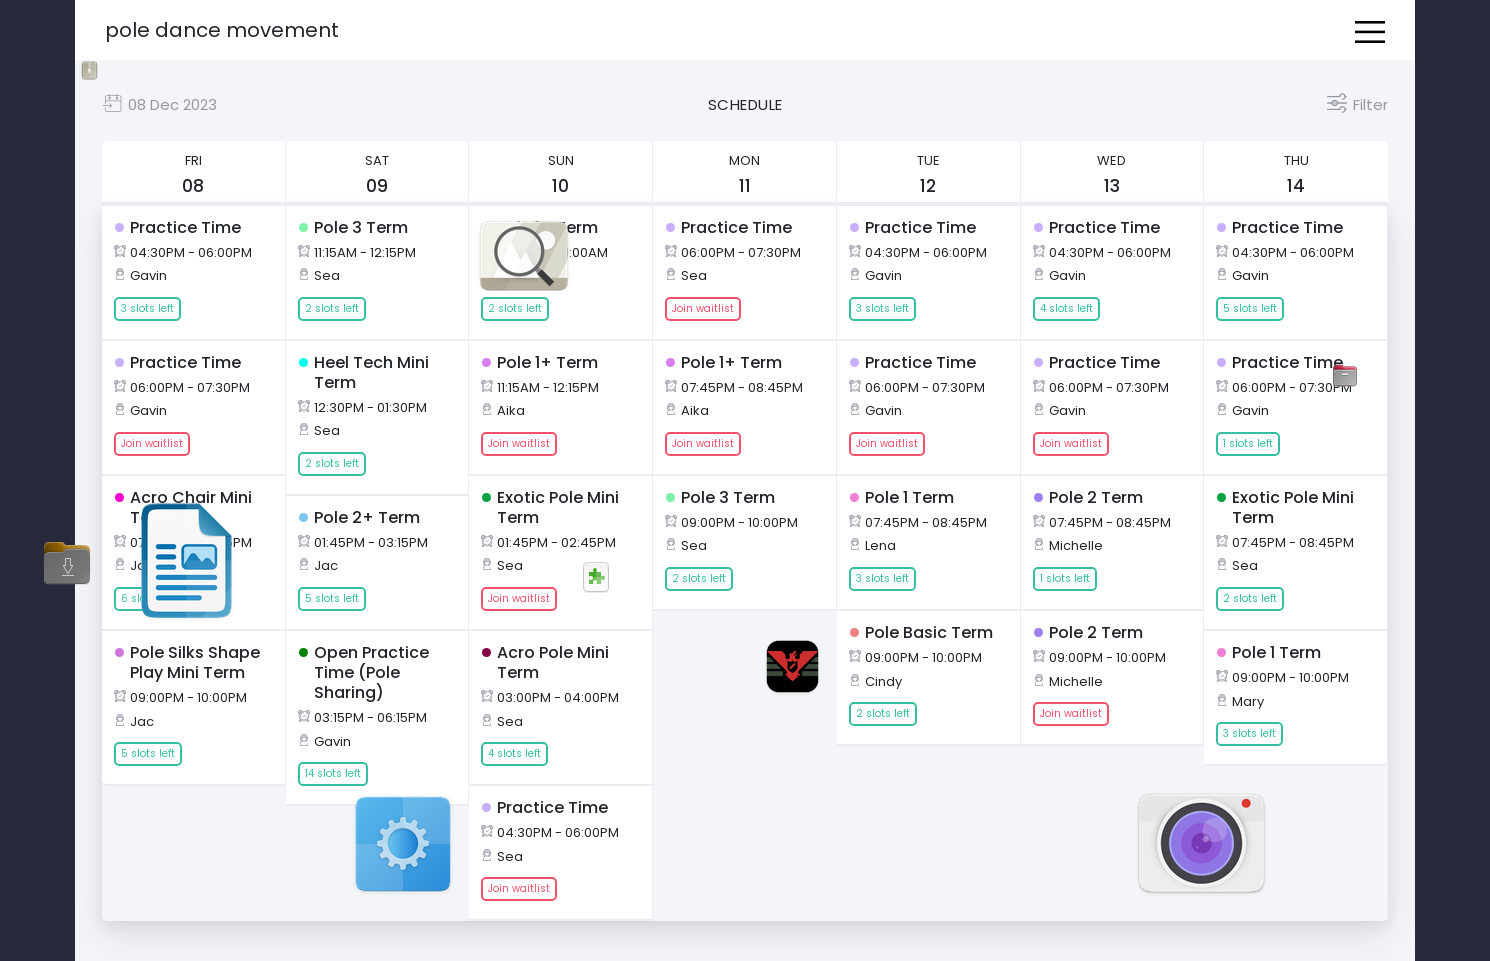 The height and width of the screenshot is (961, 1490). Describe the element at coordinates (403, 844) in the screenshot. I see `access system runtime components` at that location.